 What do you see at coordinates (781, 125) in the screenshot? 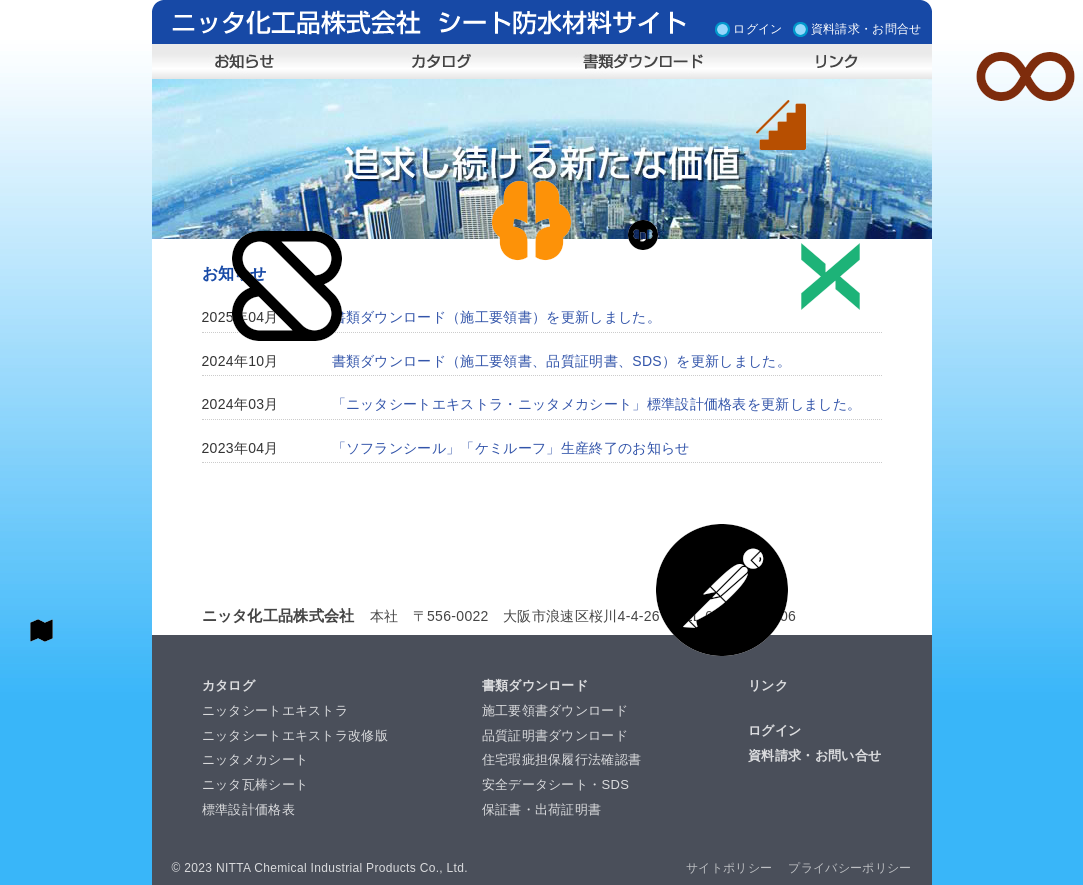
I see `open levels.fyi app or website` at bounding box center [781, 125].